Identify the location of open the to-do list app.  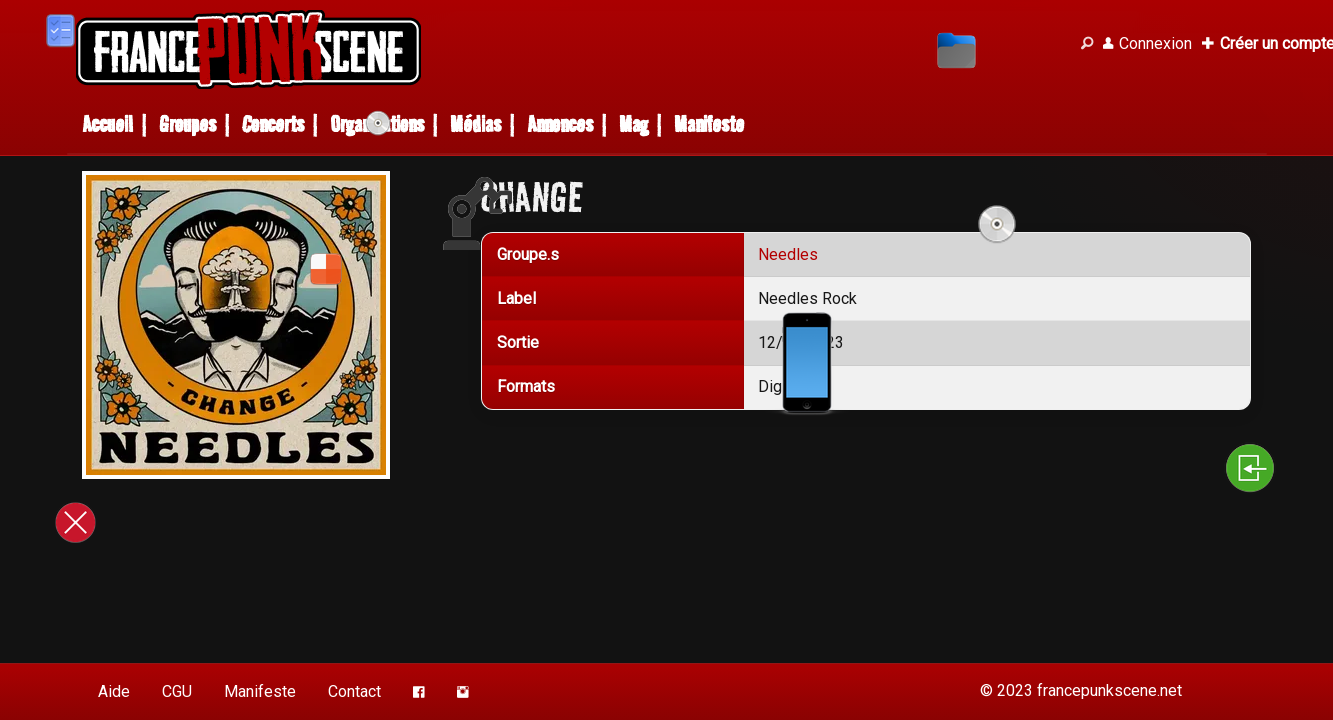
(60, 30).